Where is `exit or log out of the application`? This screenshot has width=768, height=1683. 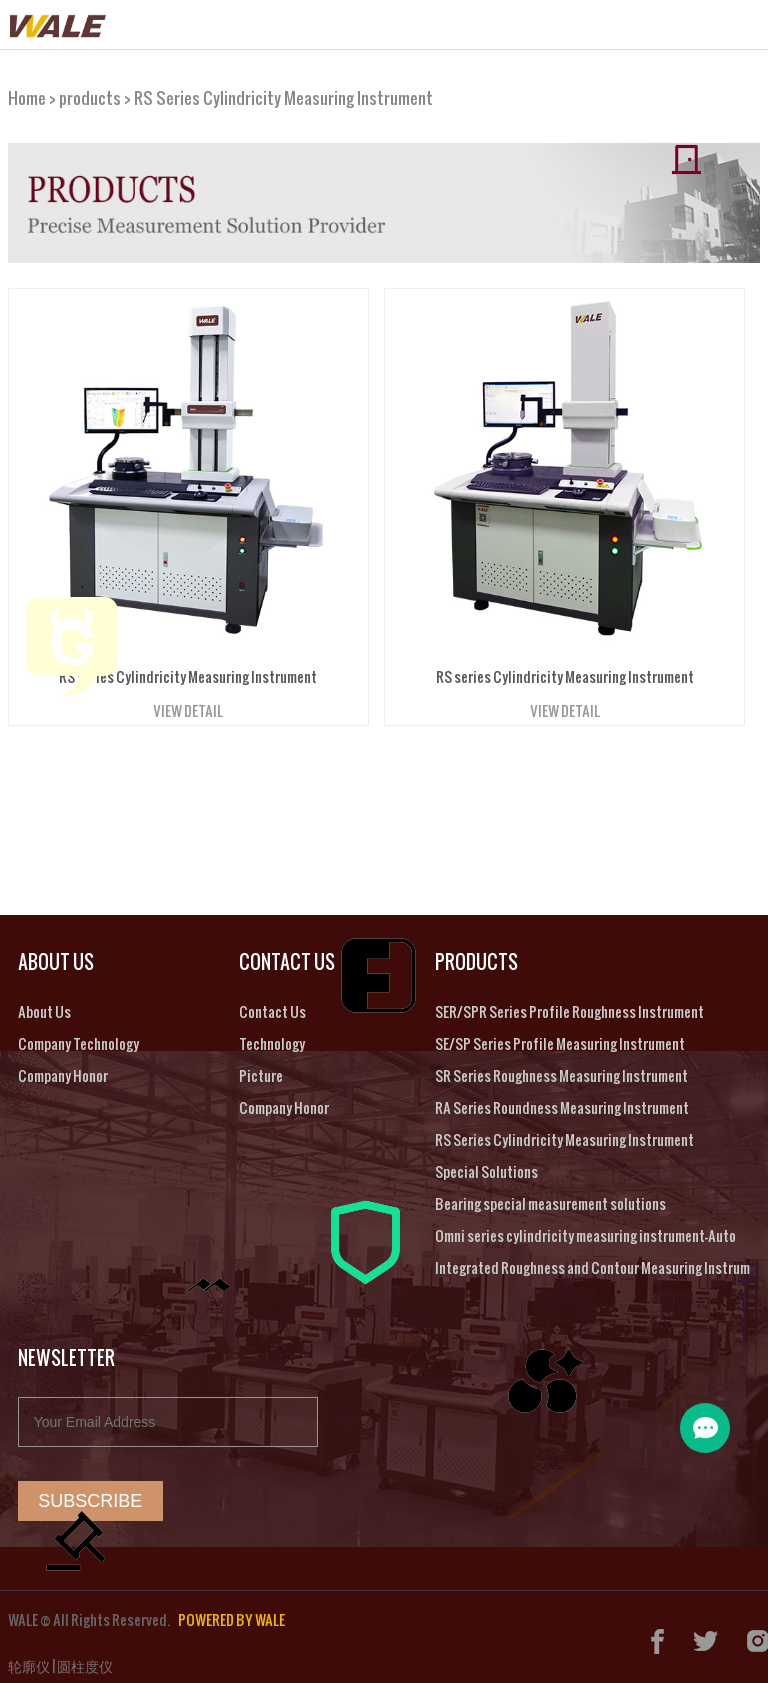 exit or log out of the application is located at coordinates (686, 159).